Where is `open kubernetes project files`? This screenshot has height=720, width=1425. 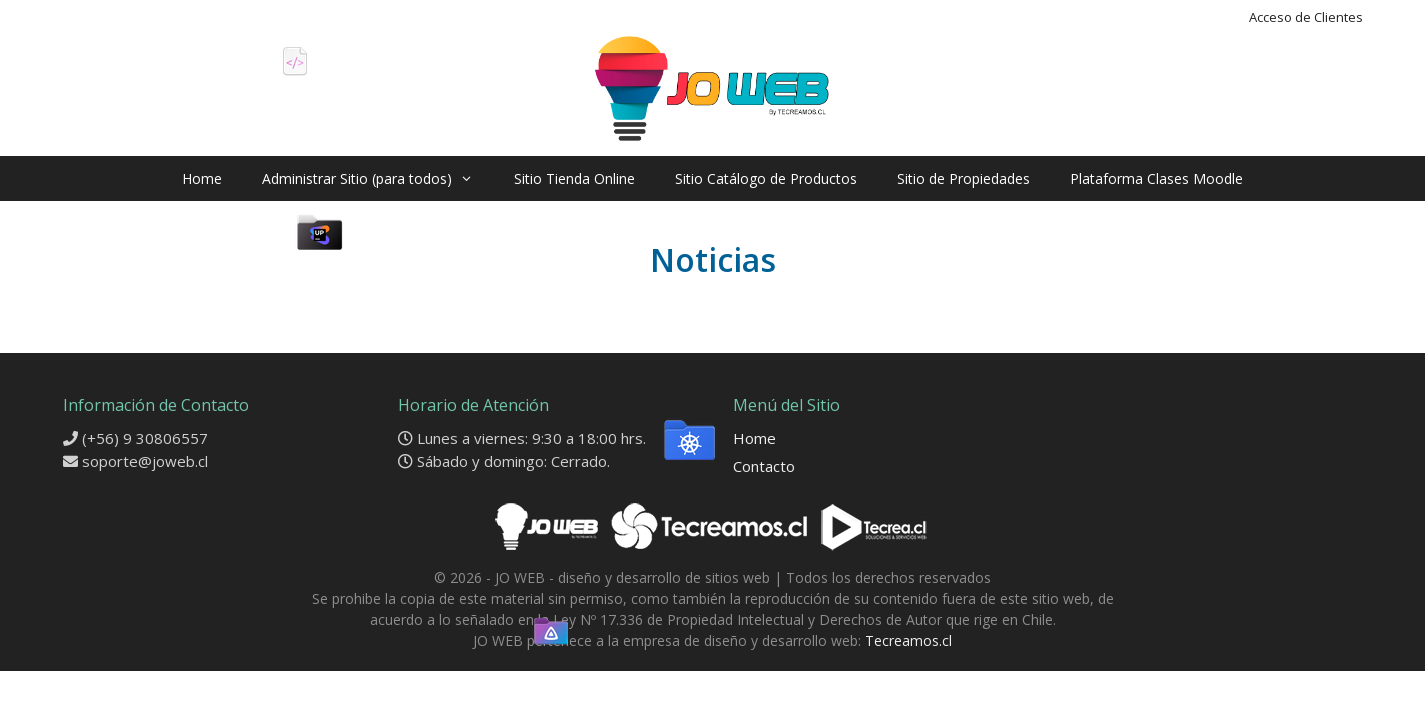 open kubernetes project files is located at coordinates (689, 441).